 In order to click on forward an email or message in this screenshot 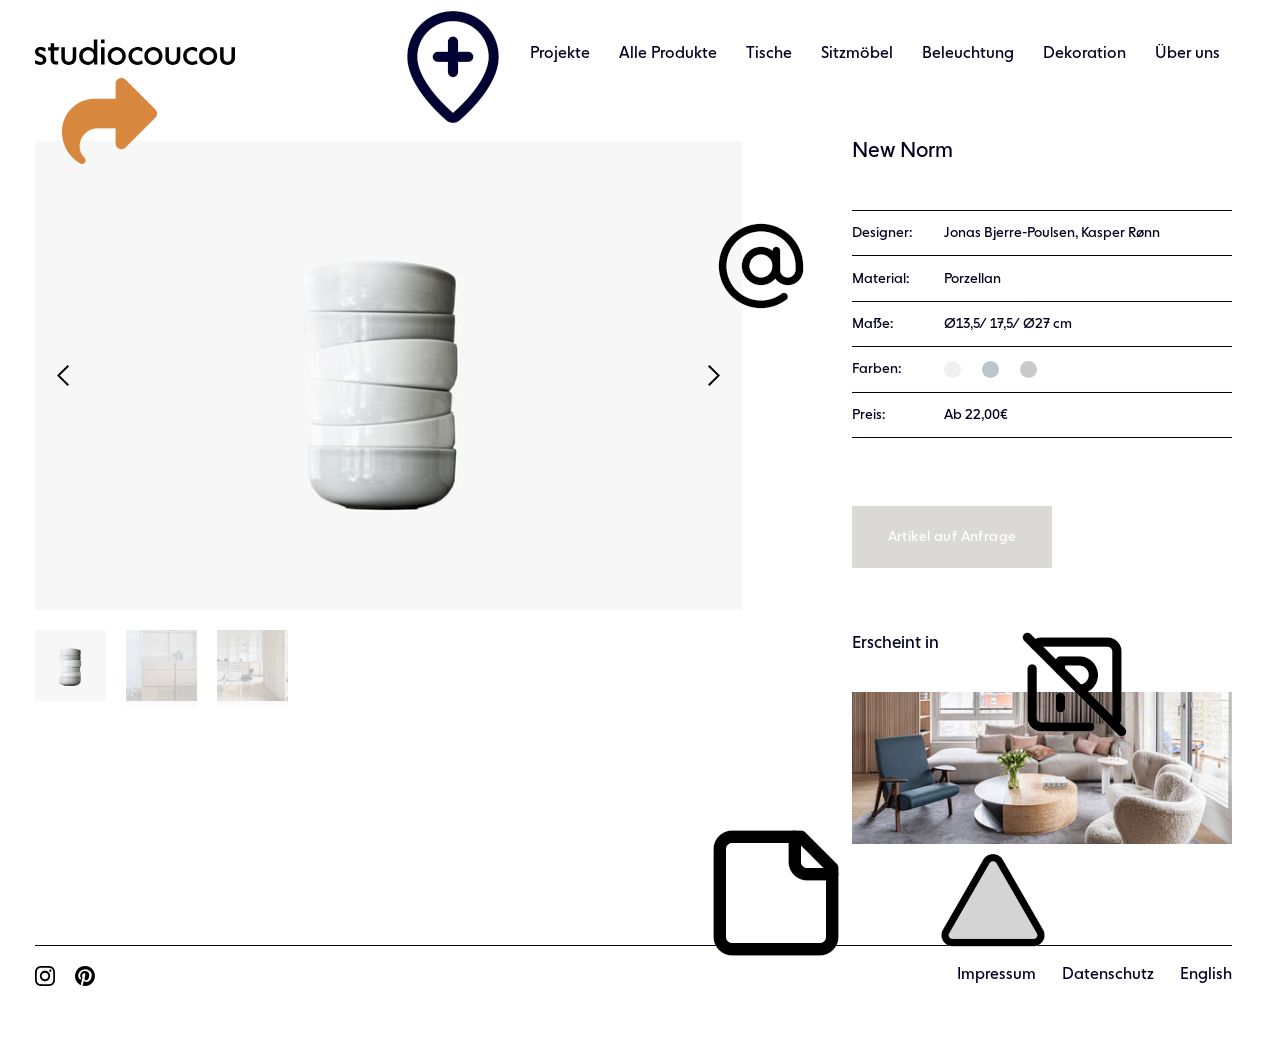, I will do `click(109, 122)`.